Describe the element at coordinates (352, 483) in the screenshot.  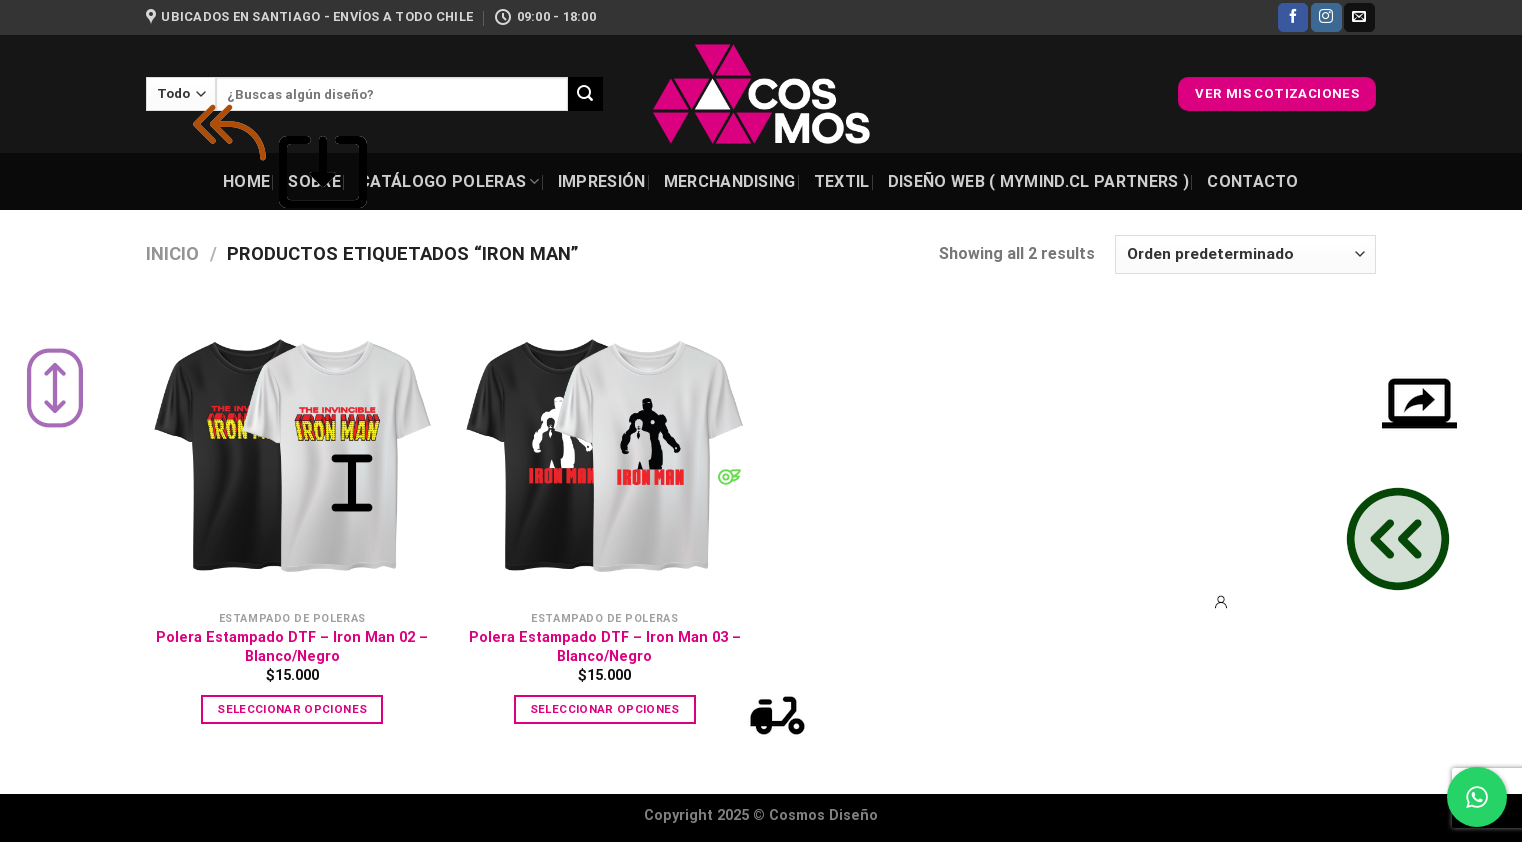
I see `text cursor indicating an editable text field` at that location.